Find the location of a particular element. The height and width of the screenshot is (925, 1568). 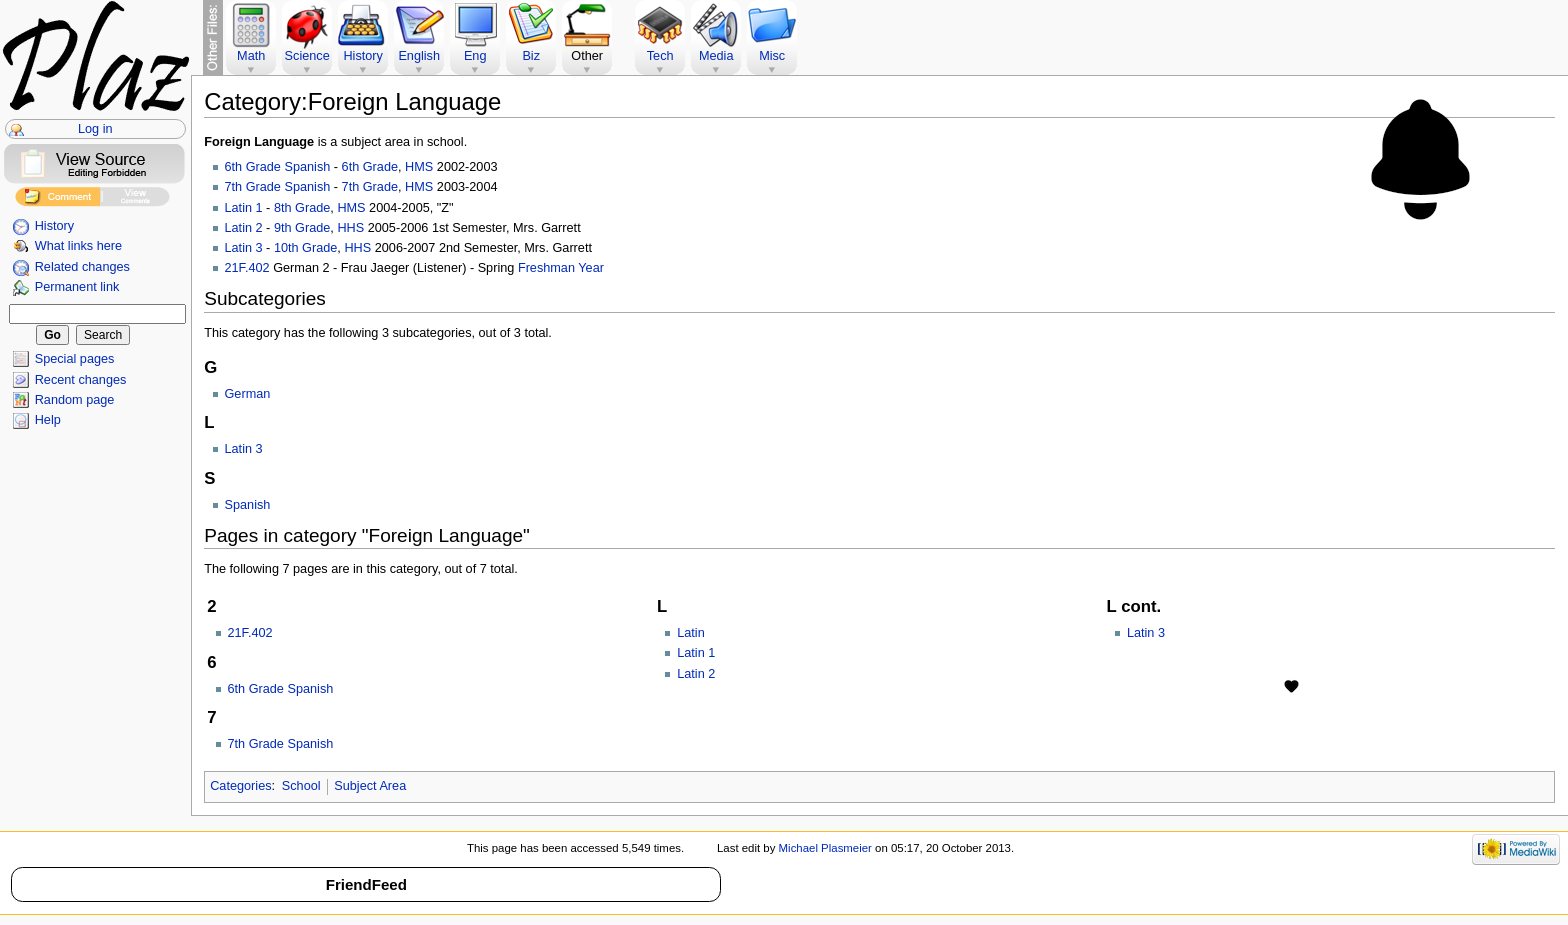

add to favorites is located at coordinates (1291, 686).